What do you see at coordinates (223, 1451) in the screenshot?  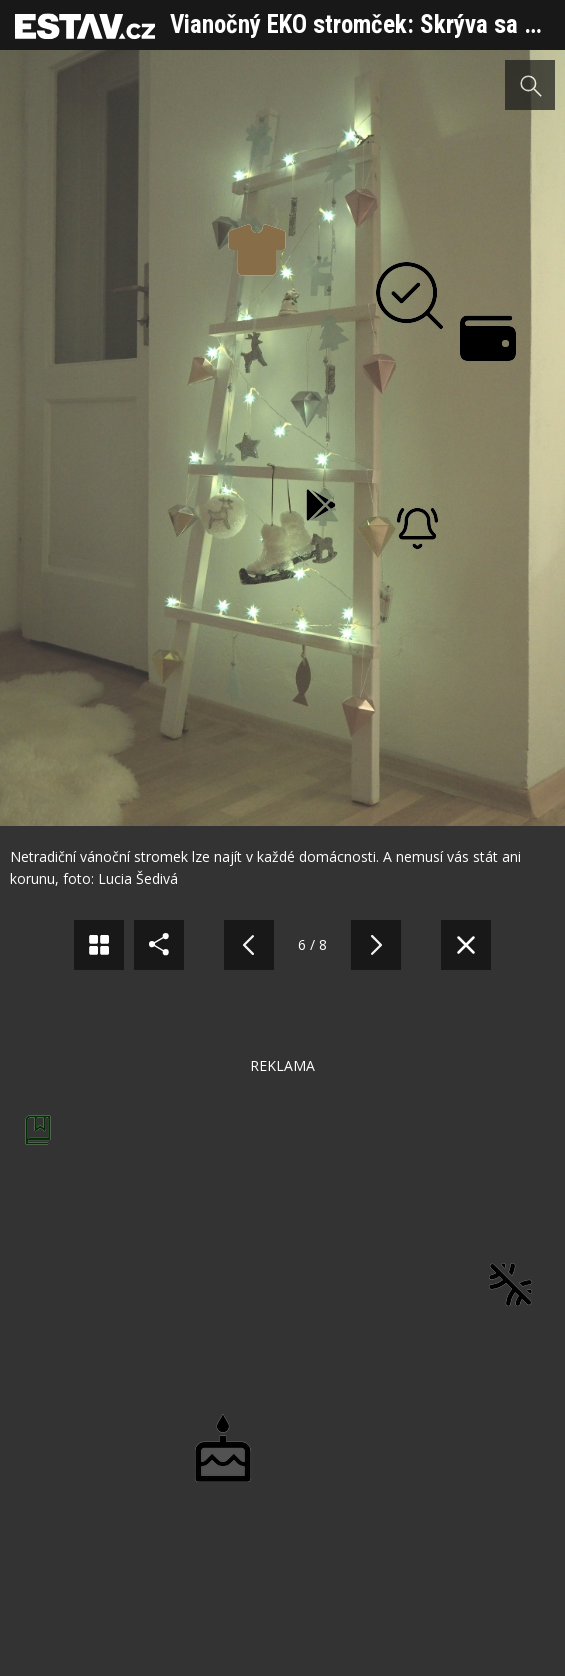 I see `view birthday or celebration events` at bounding box center [223, 1451].